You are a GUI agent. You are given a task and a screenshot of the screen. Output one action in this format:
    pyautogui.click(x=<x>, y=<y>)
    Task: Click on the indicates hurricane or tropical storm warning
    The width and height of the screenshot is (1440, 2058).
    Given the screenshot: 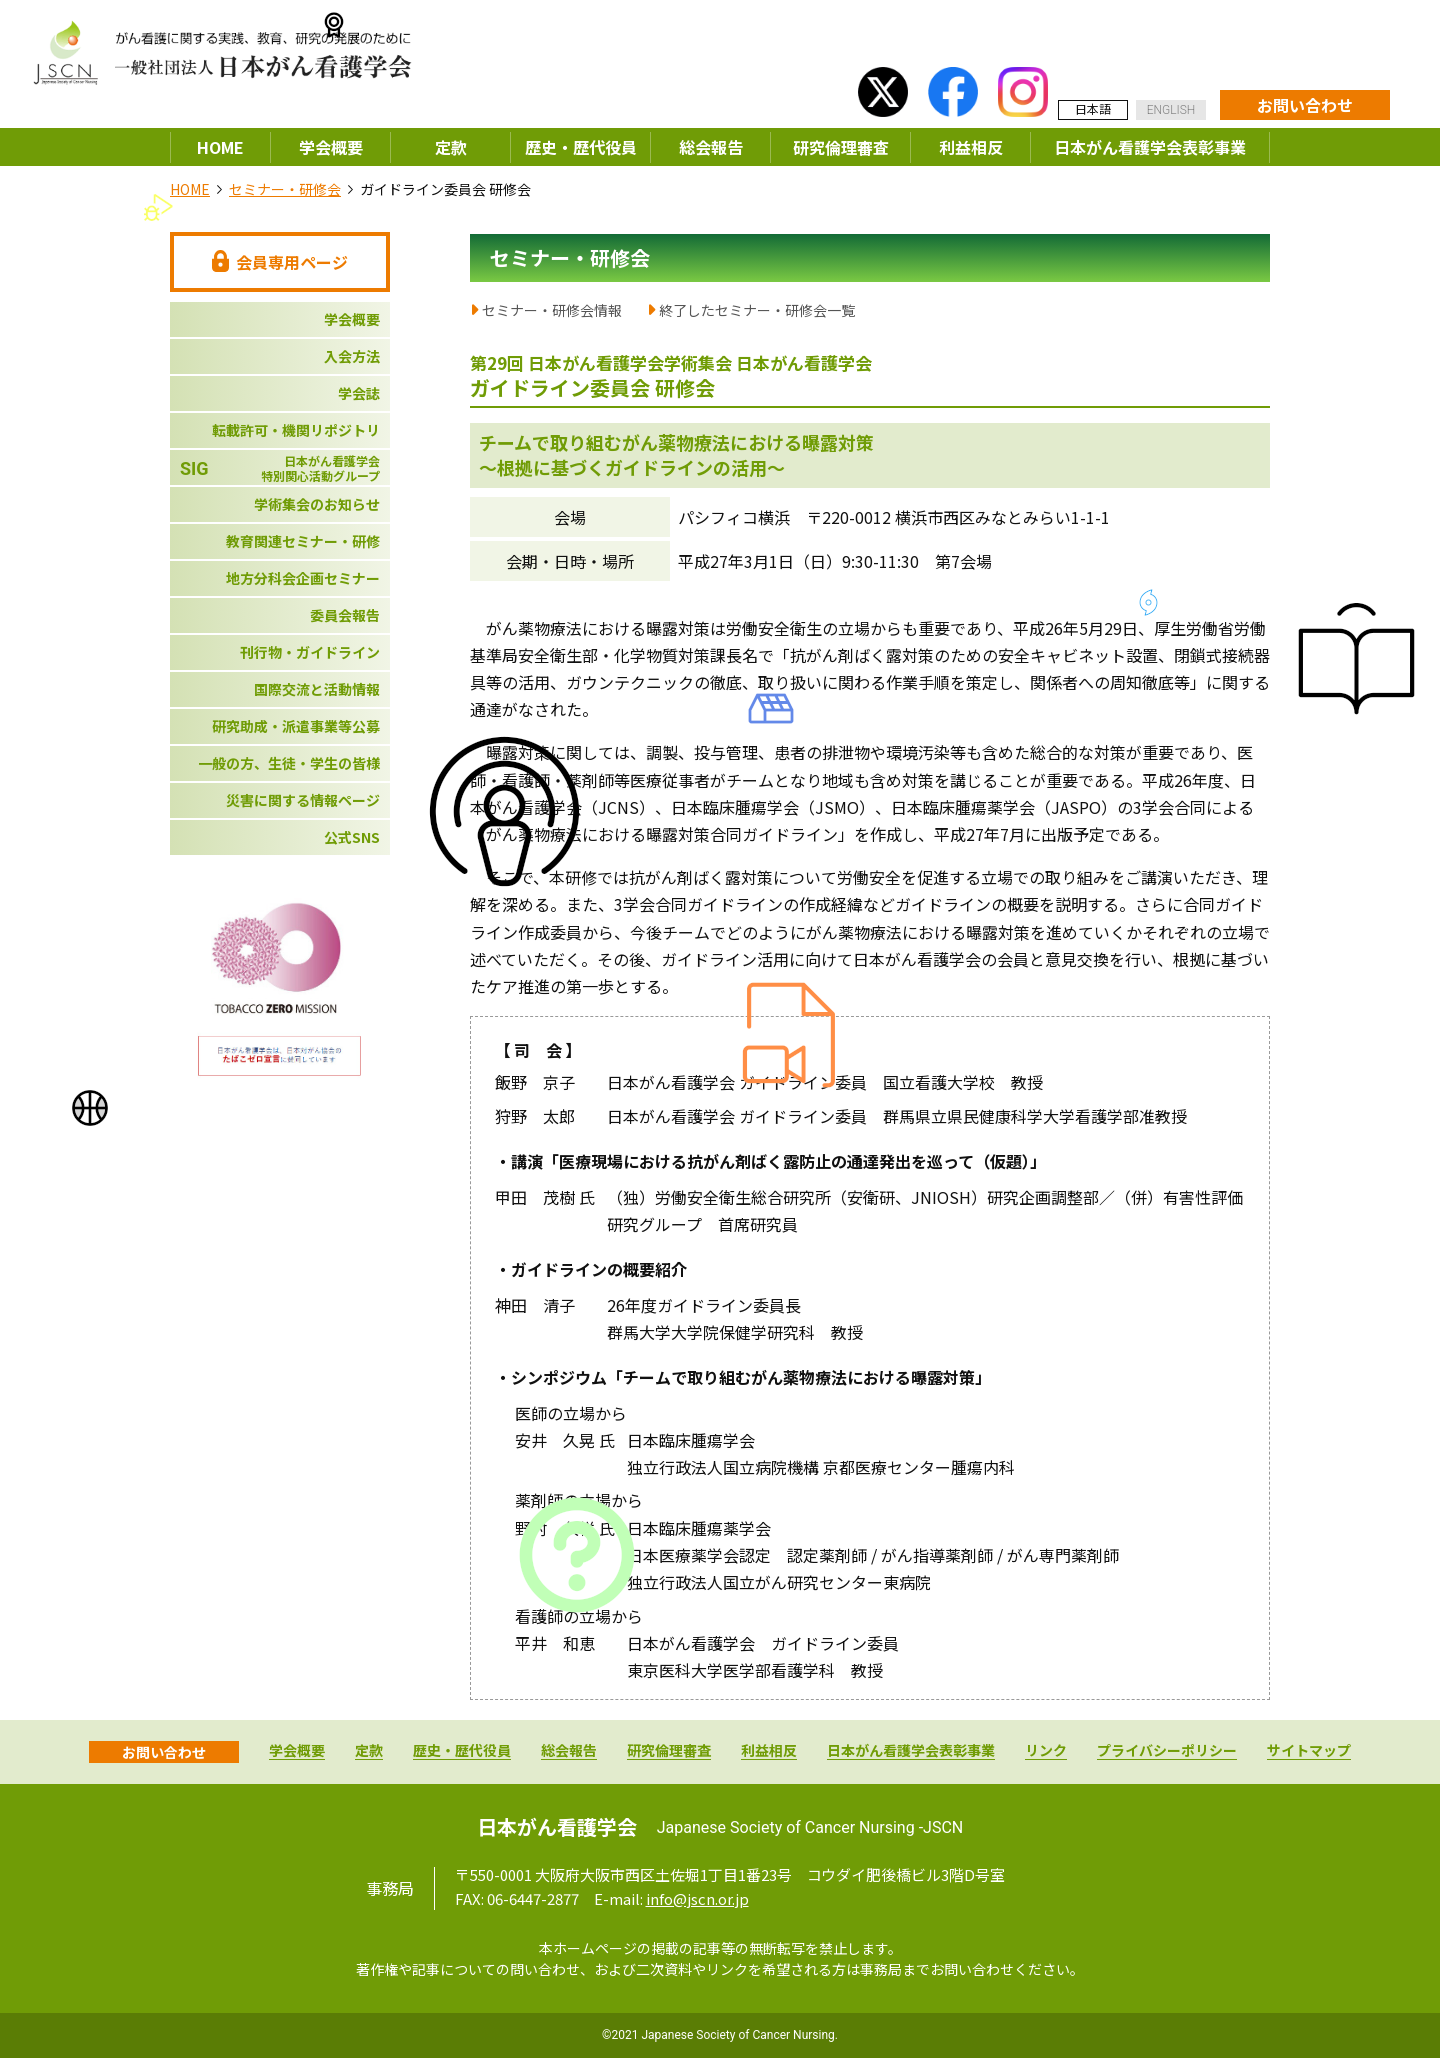 What is the action you would take?
    pyautogui.click(x=1148, y=602)
    